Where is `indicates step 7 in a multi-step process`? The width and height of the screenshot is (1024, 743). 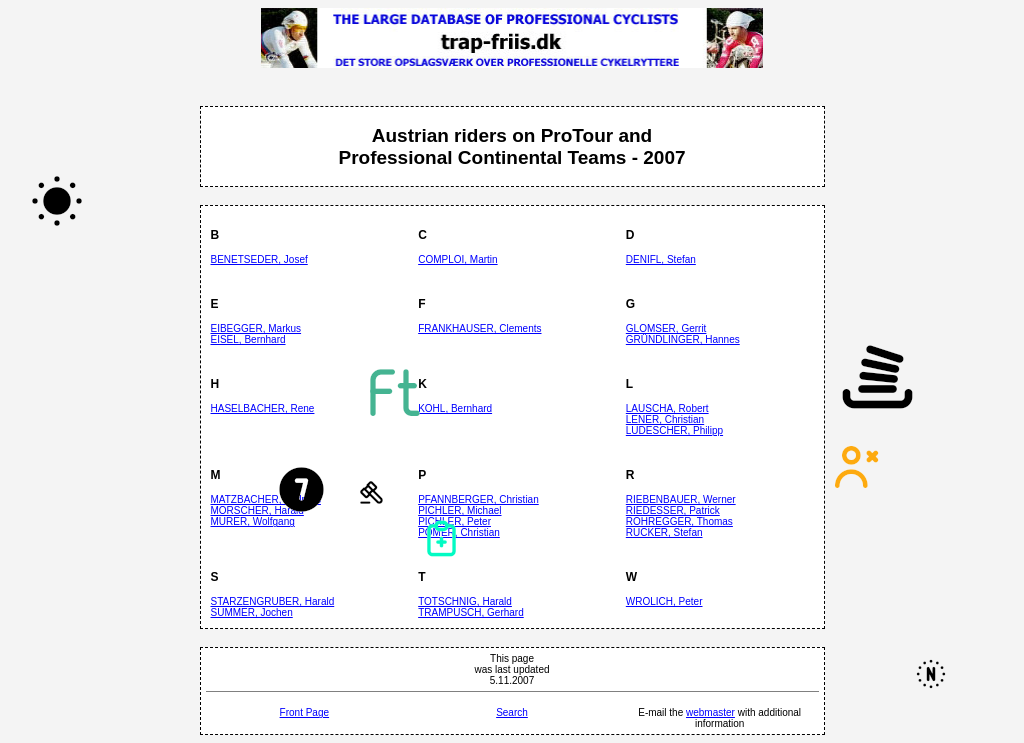 indicates step 7 in a multi-step process is located at coordinates (301, 489).